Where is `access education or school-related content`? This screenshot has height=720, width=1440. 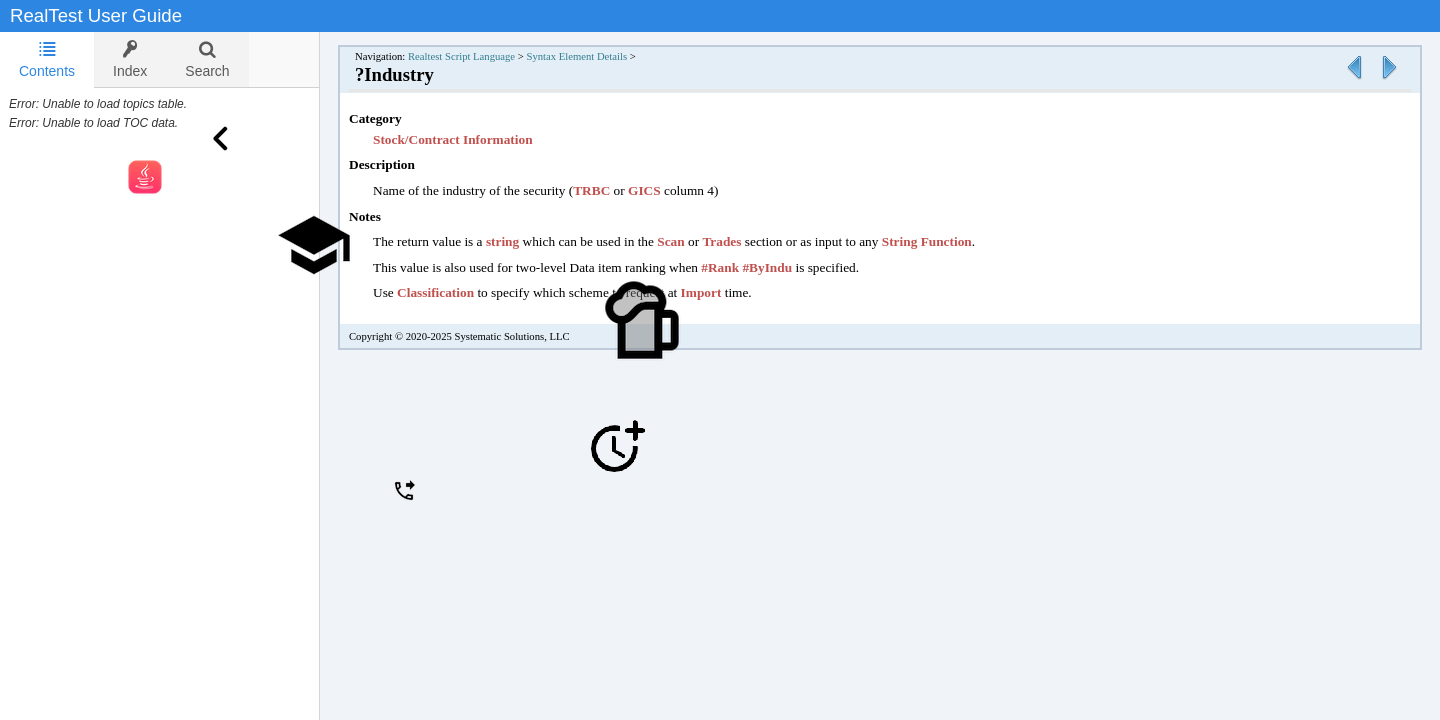 access education or school-related content is located at coordinates (314, 245).